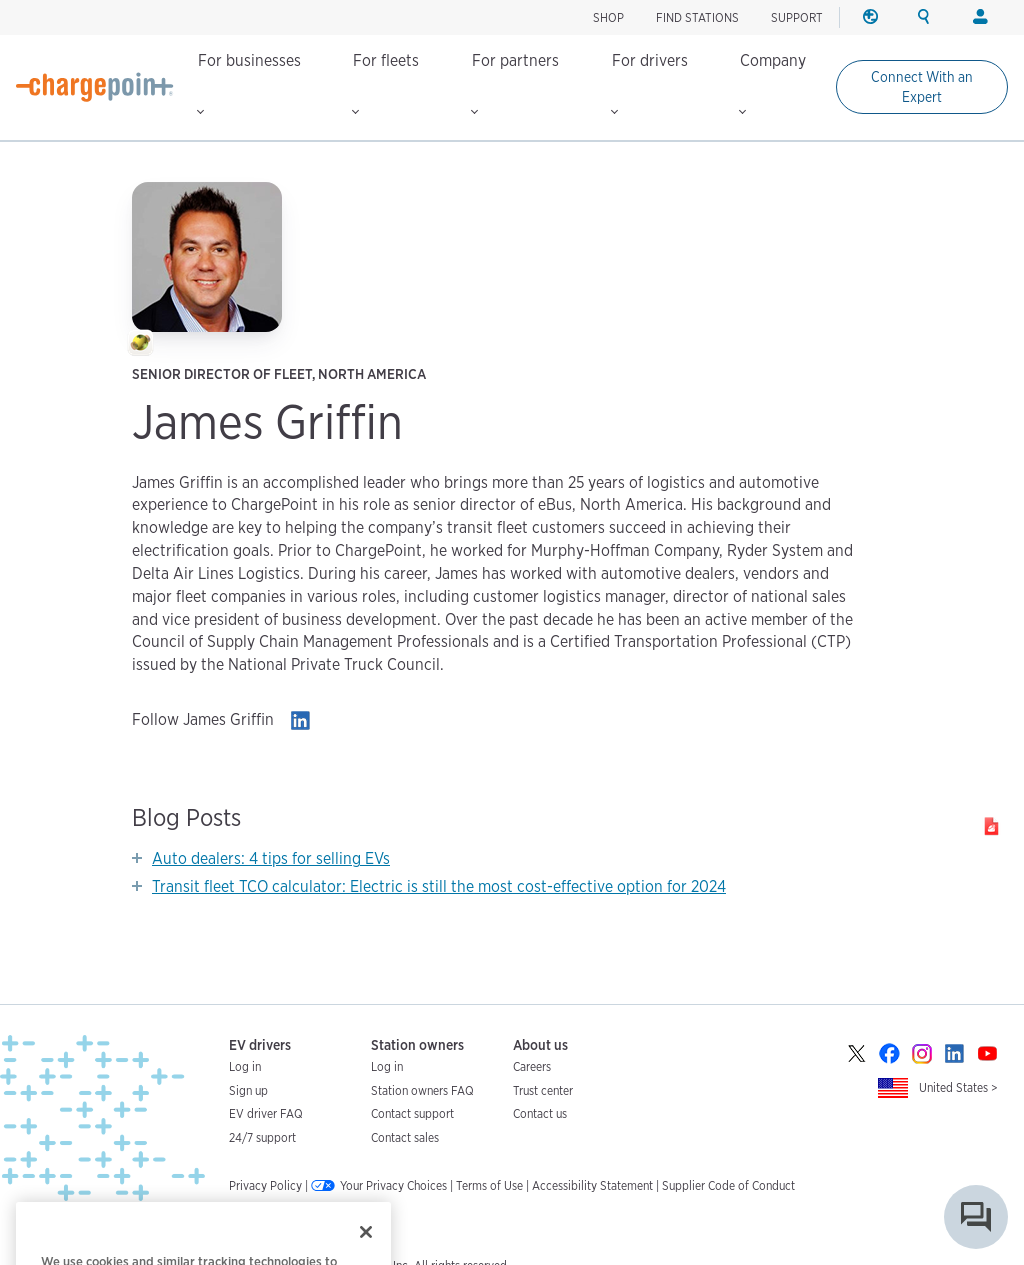 Image resolution: width=1024 pixels, height=1265 pixels. What do you see at coordinates (140, 342) in the screenshot?
I see `open openscad 3d modeling application` at bounding box center [140, 342].